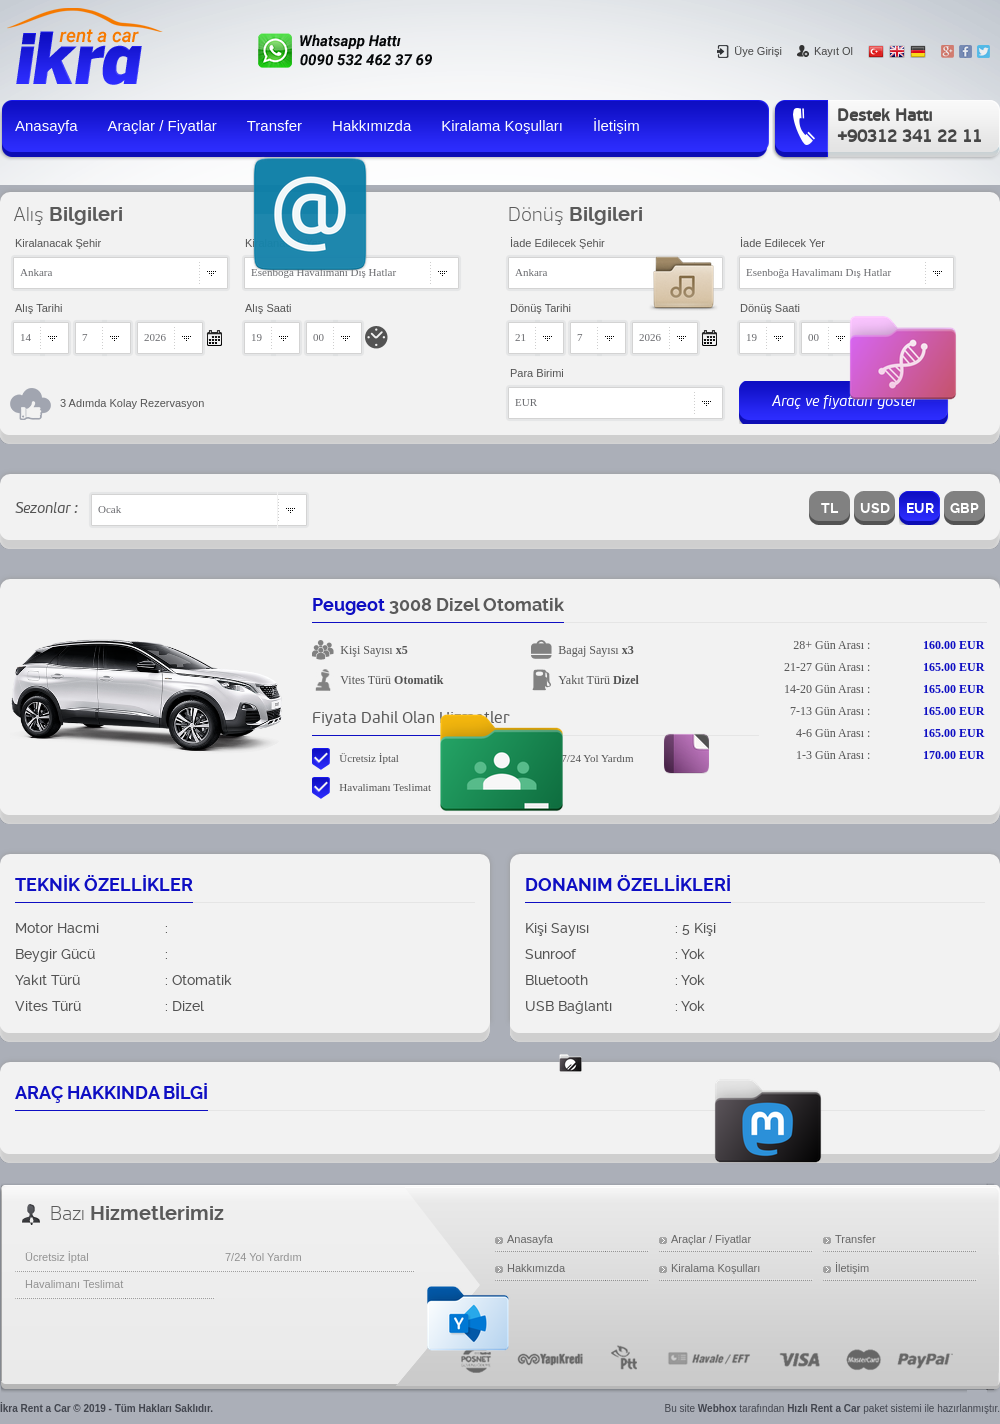  Describe the element at coordinates (467, 1320) in the screenshot. I see `open folder containing Microsoft Yammer files` at that location.